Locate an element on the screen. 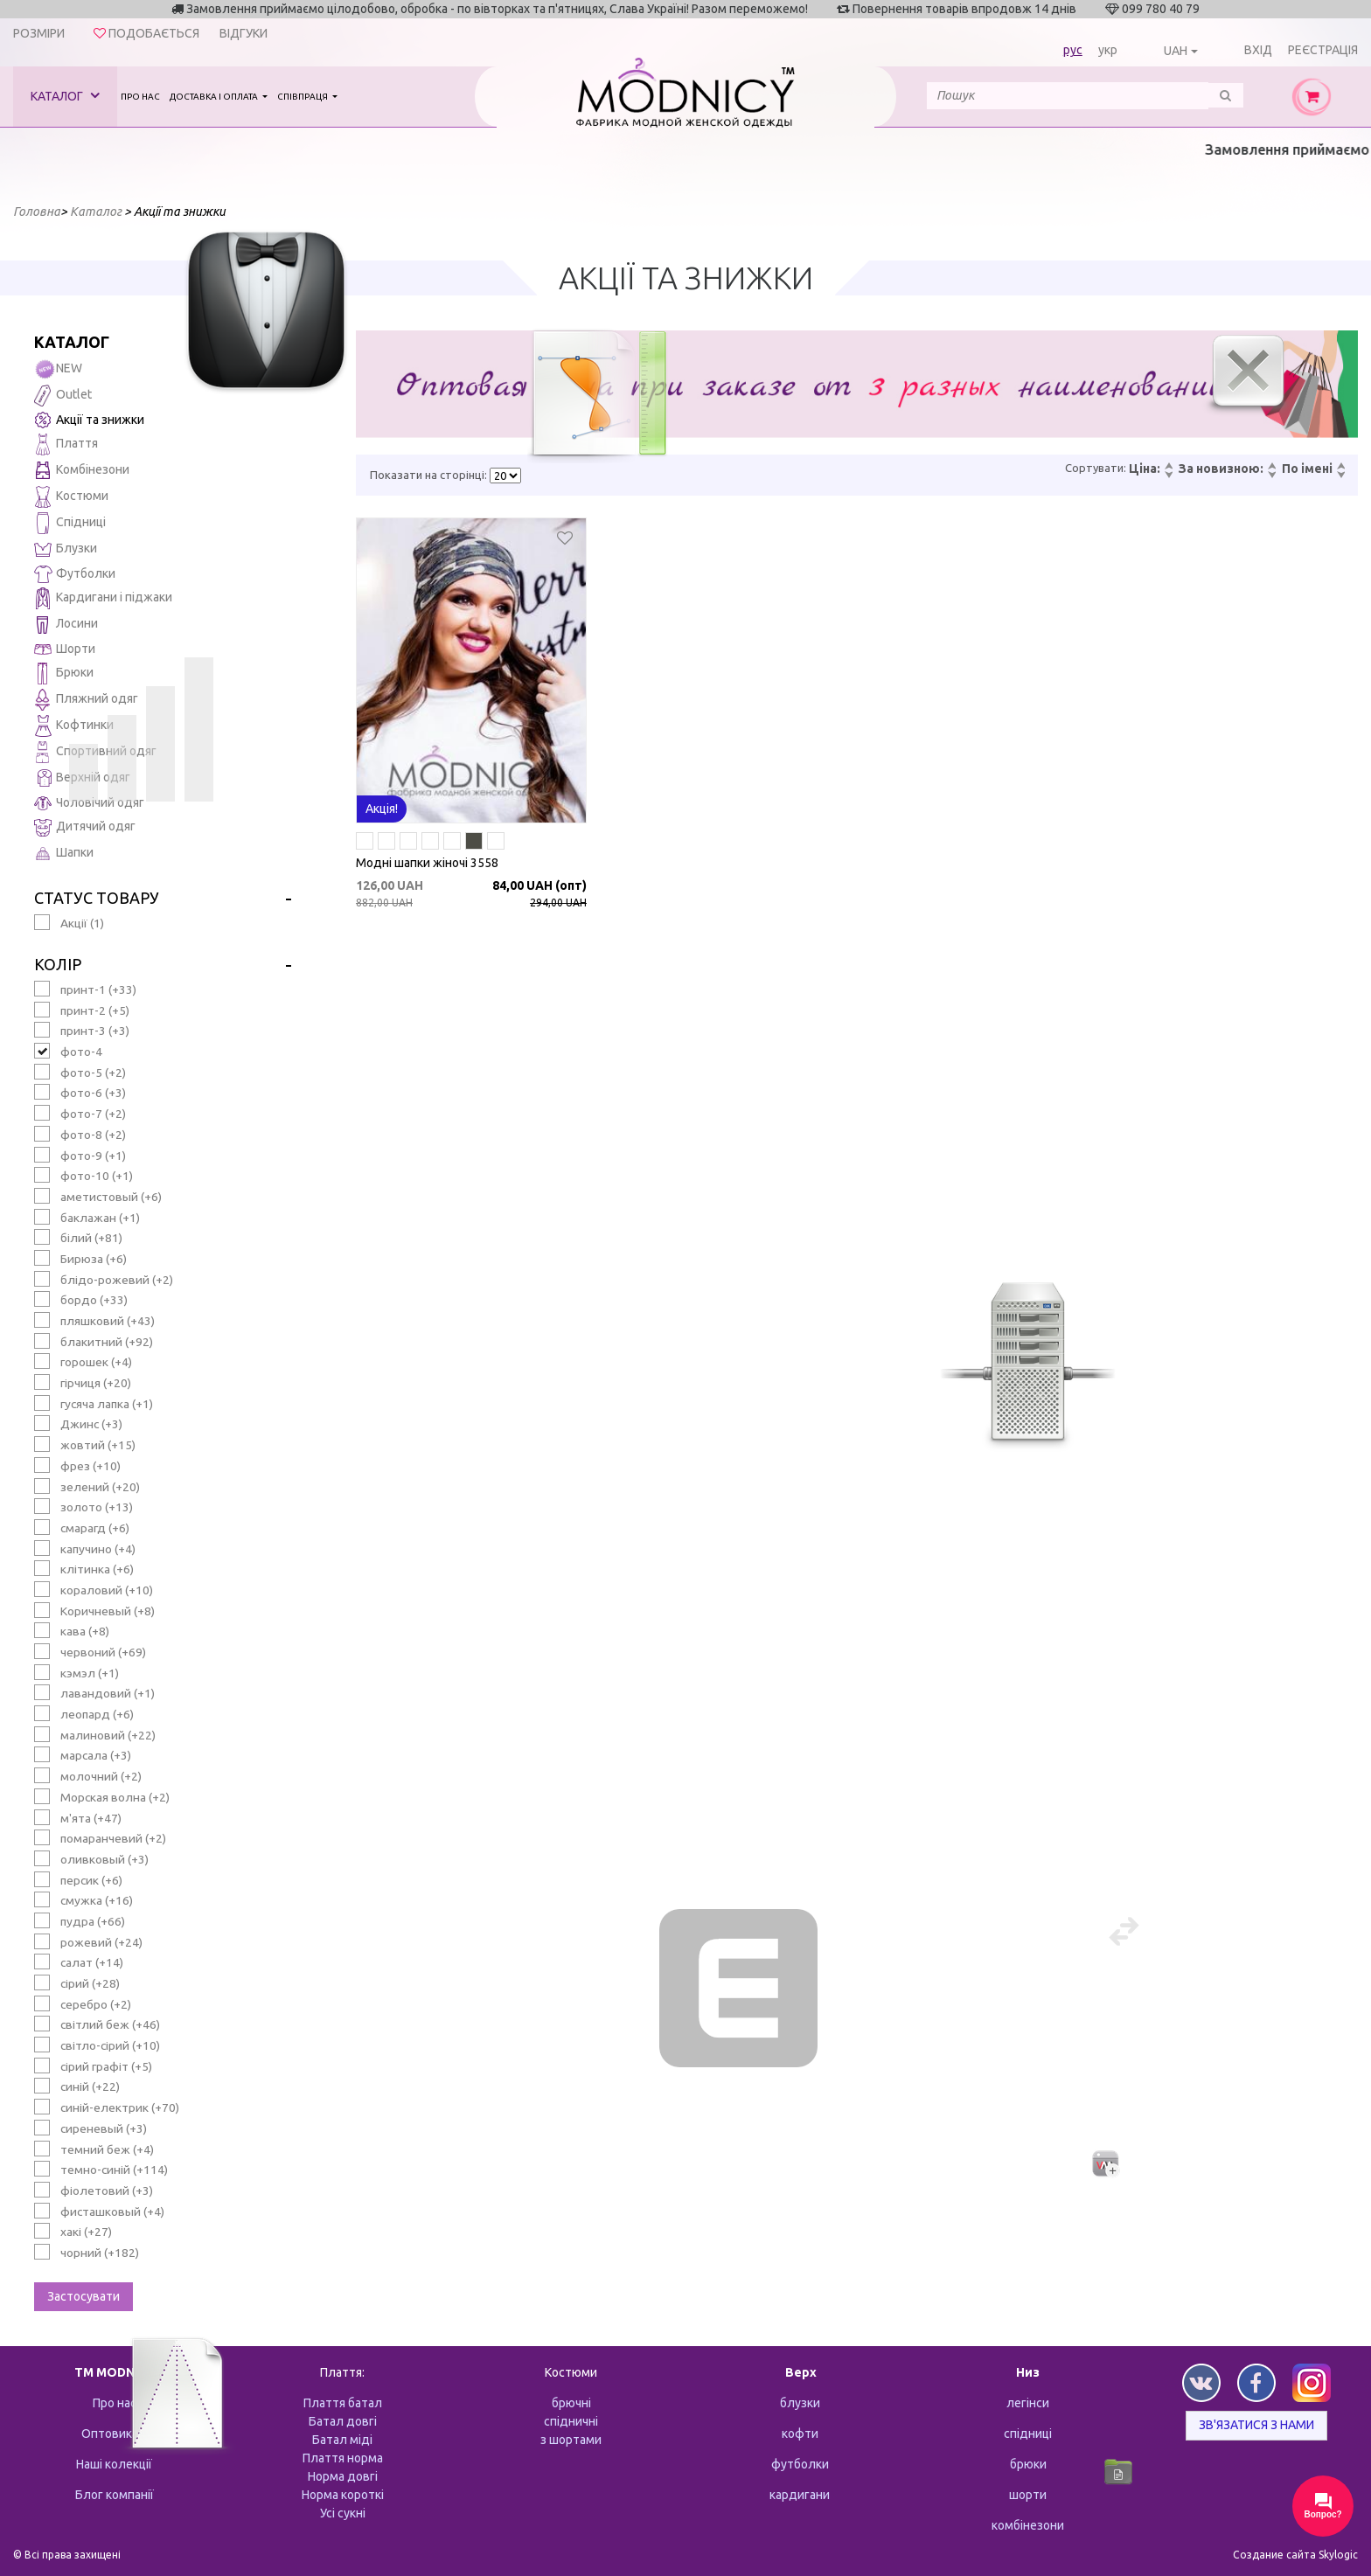 Image resolution: width=1371 pixels, height=2576 pixels. a vector drawing or illustration template file is located at coordinates (597, 392).